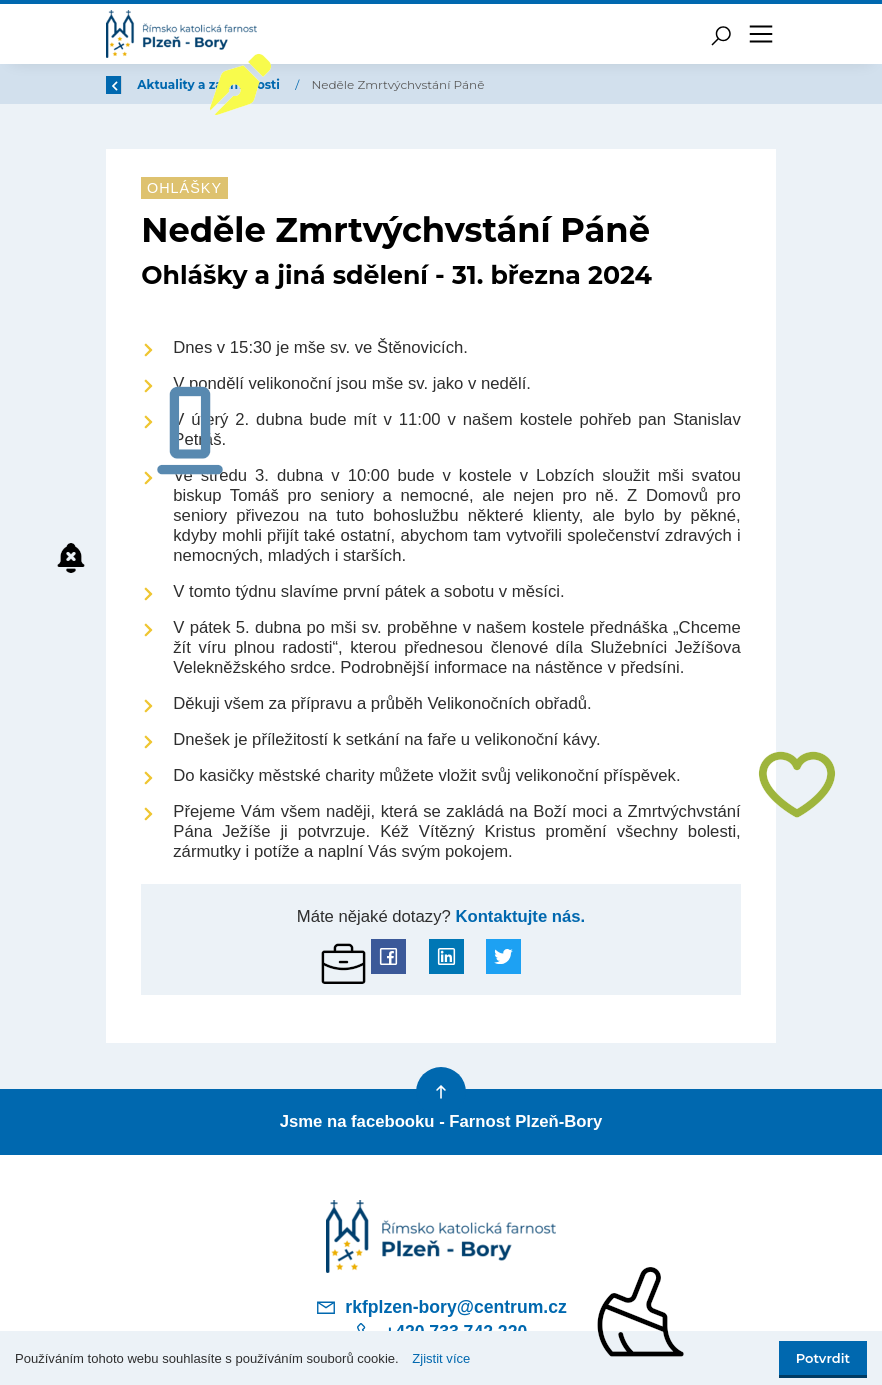  What do you see at coordinates (639, 1315) in the screenshot?
I see `clear or clean up data` at bounding box center [639, 1315].